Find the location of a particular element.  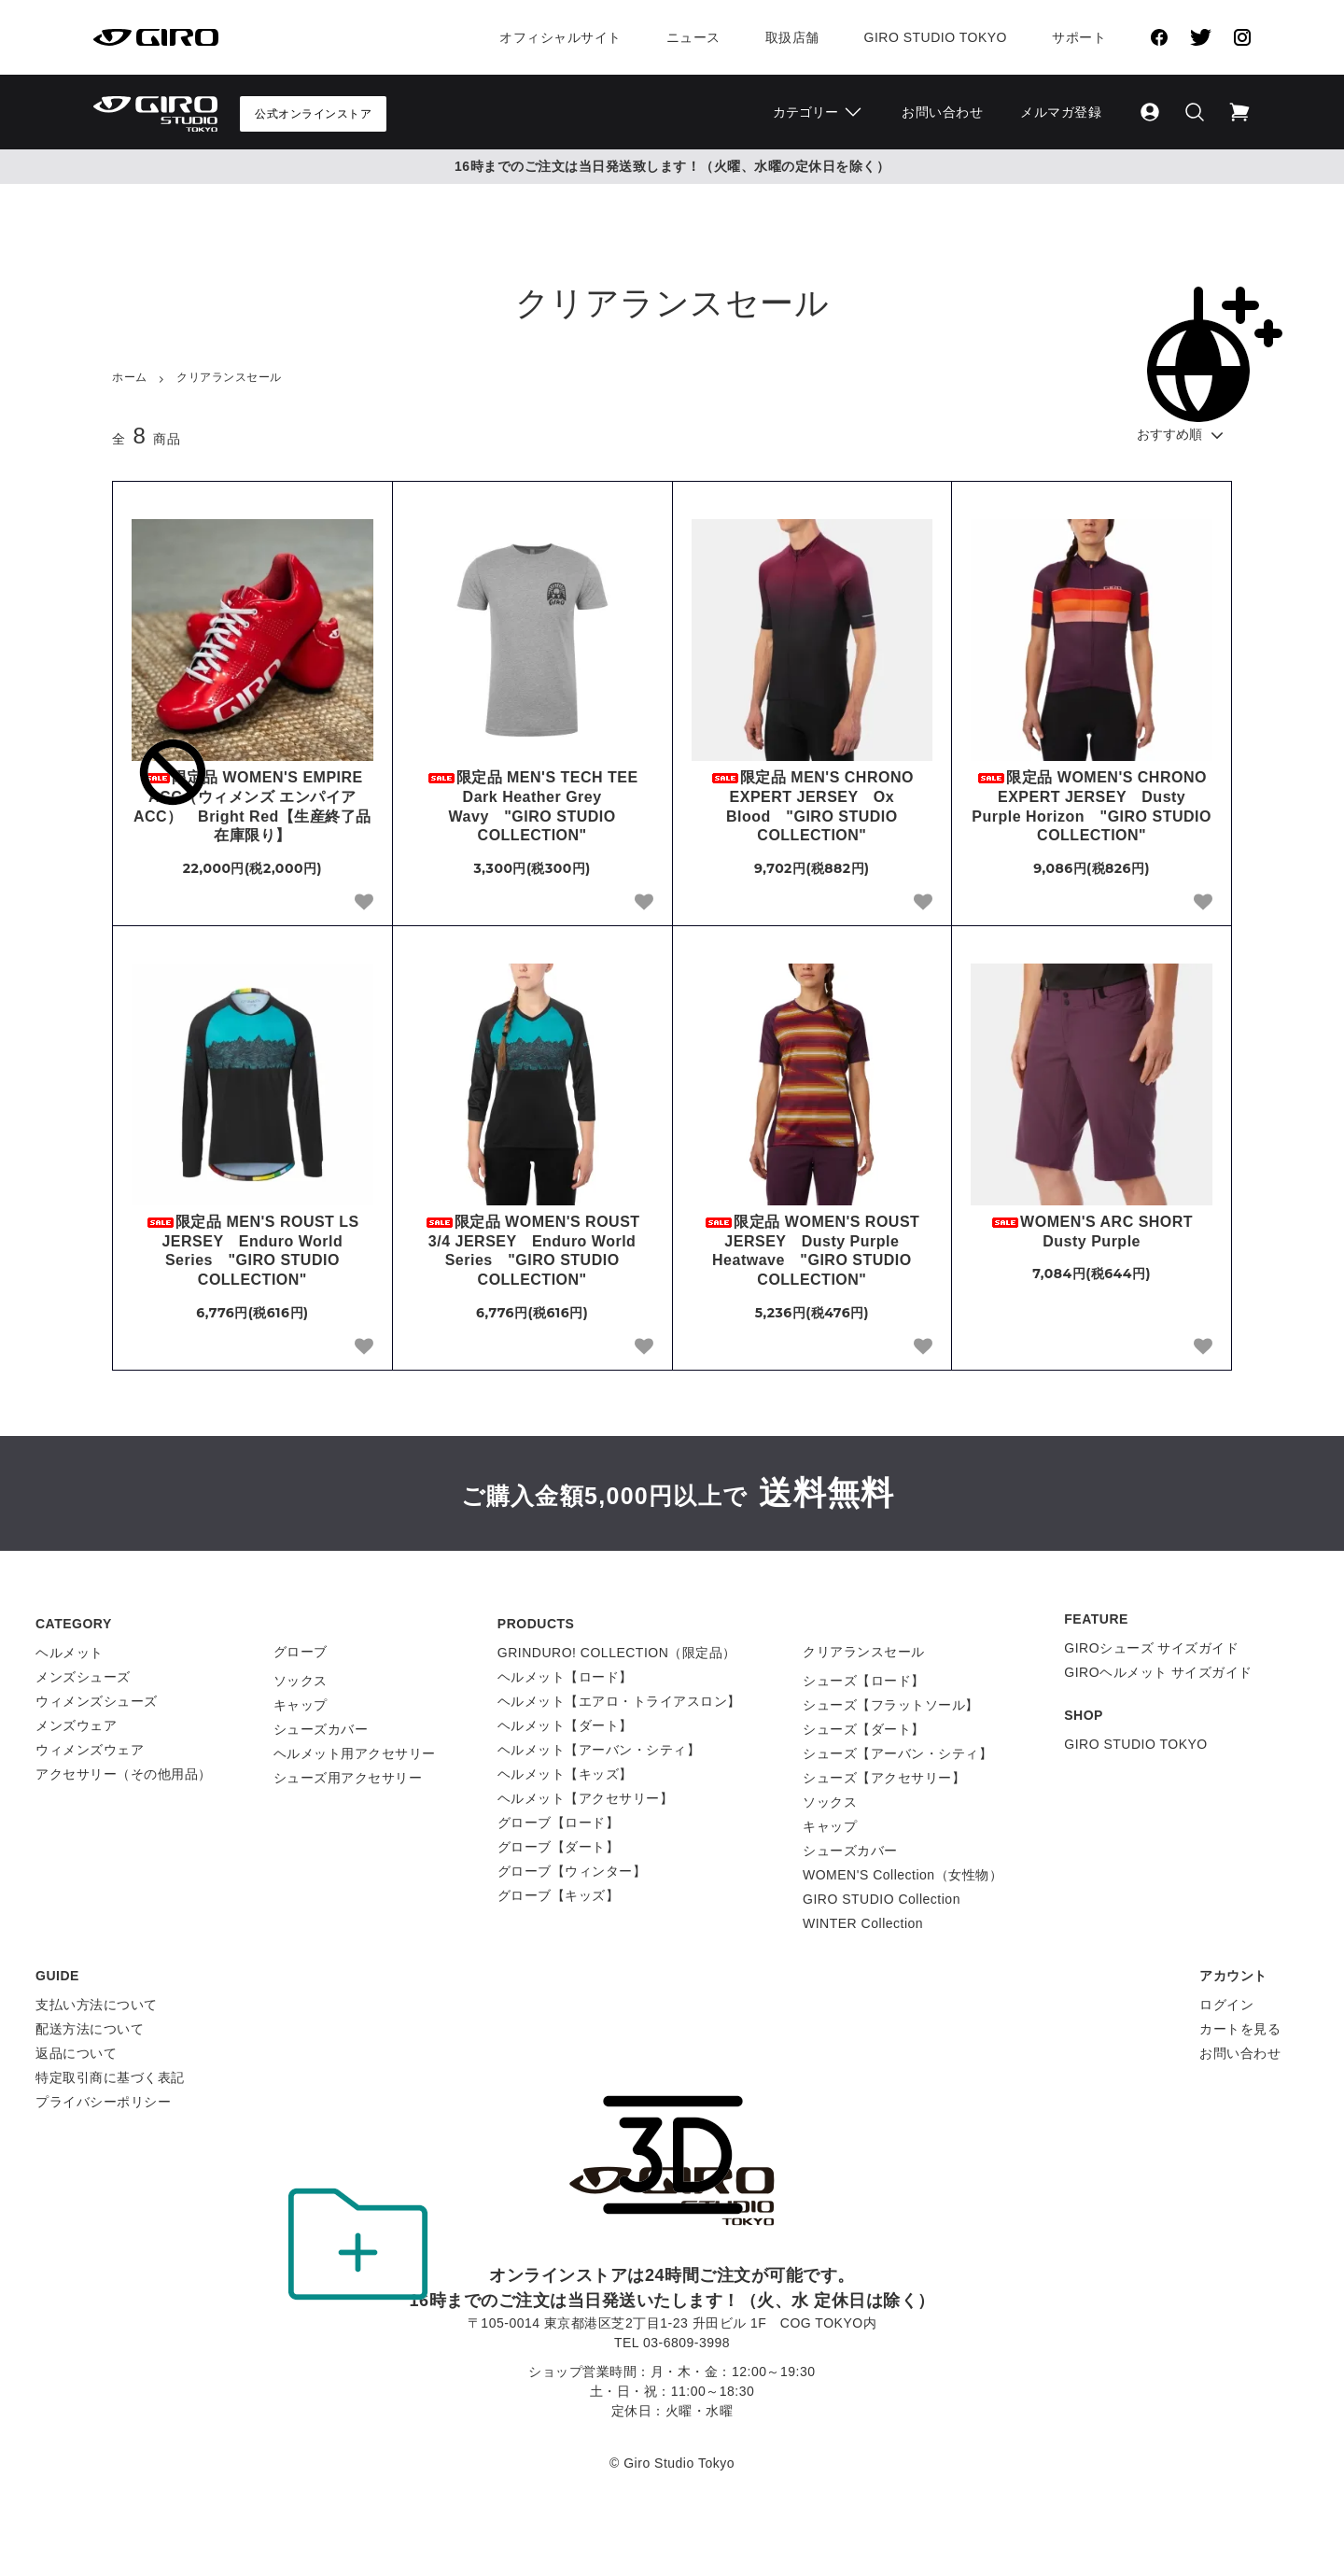

access party or event mode is located at coordinates (1208, 357).